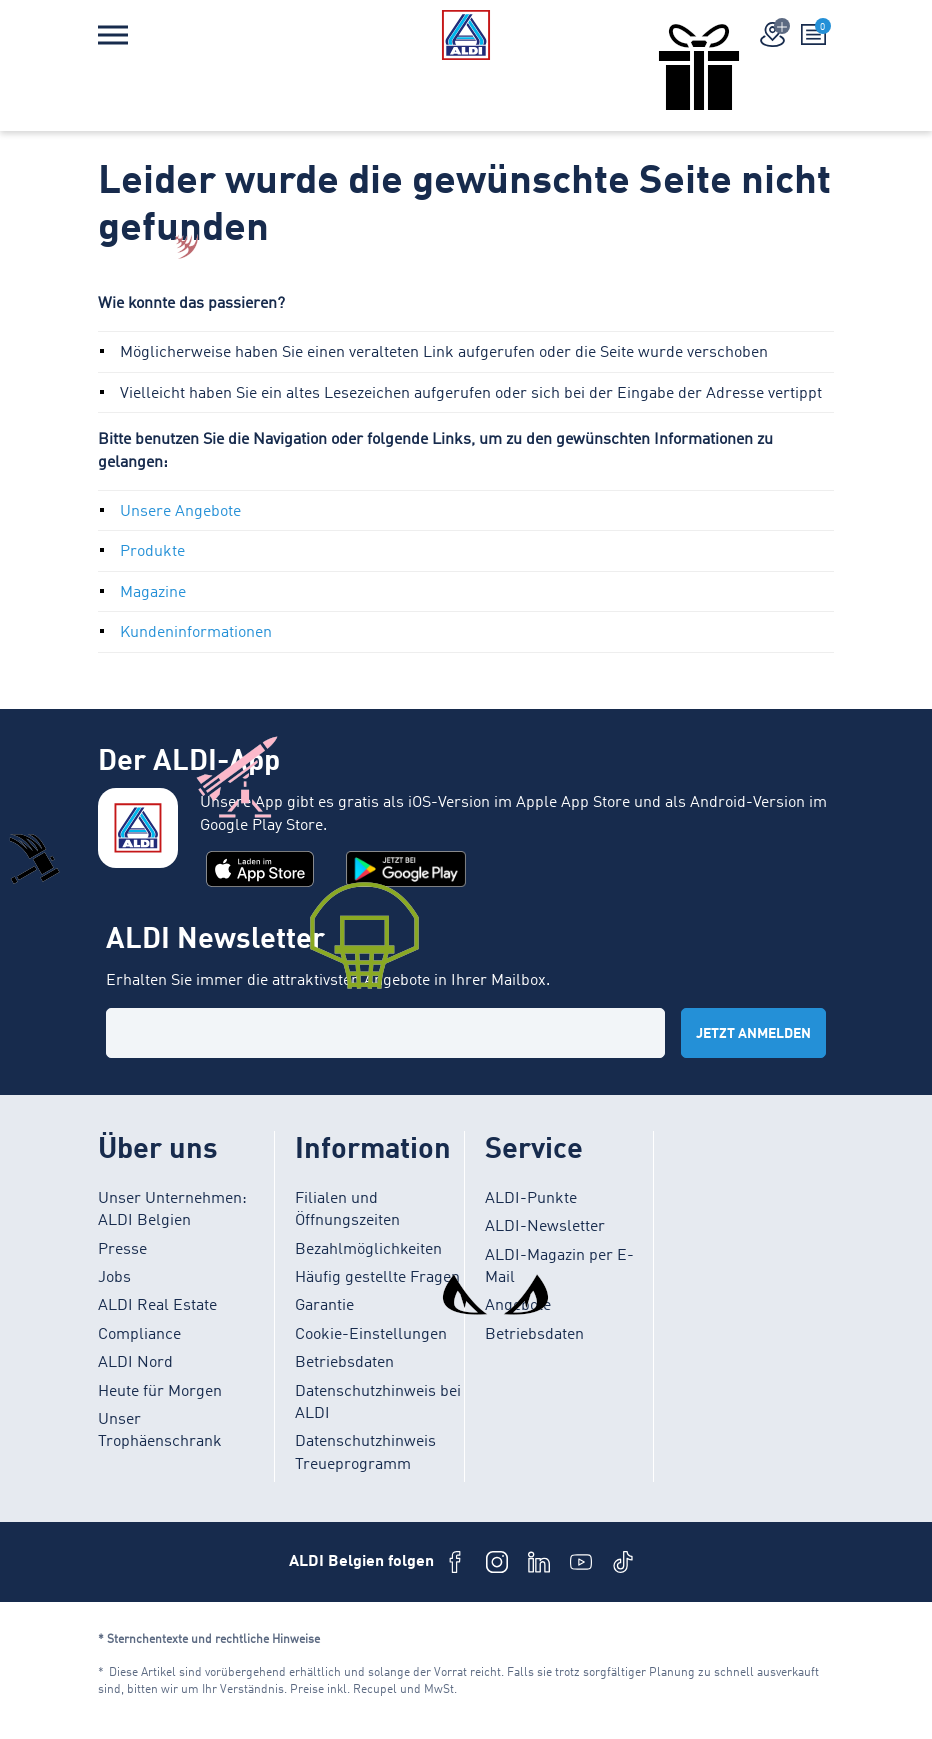 This screenshot has height=1739, width=932. I want to click on access basketball game or sports section, so click(364, 936).